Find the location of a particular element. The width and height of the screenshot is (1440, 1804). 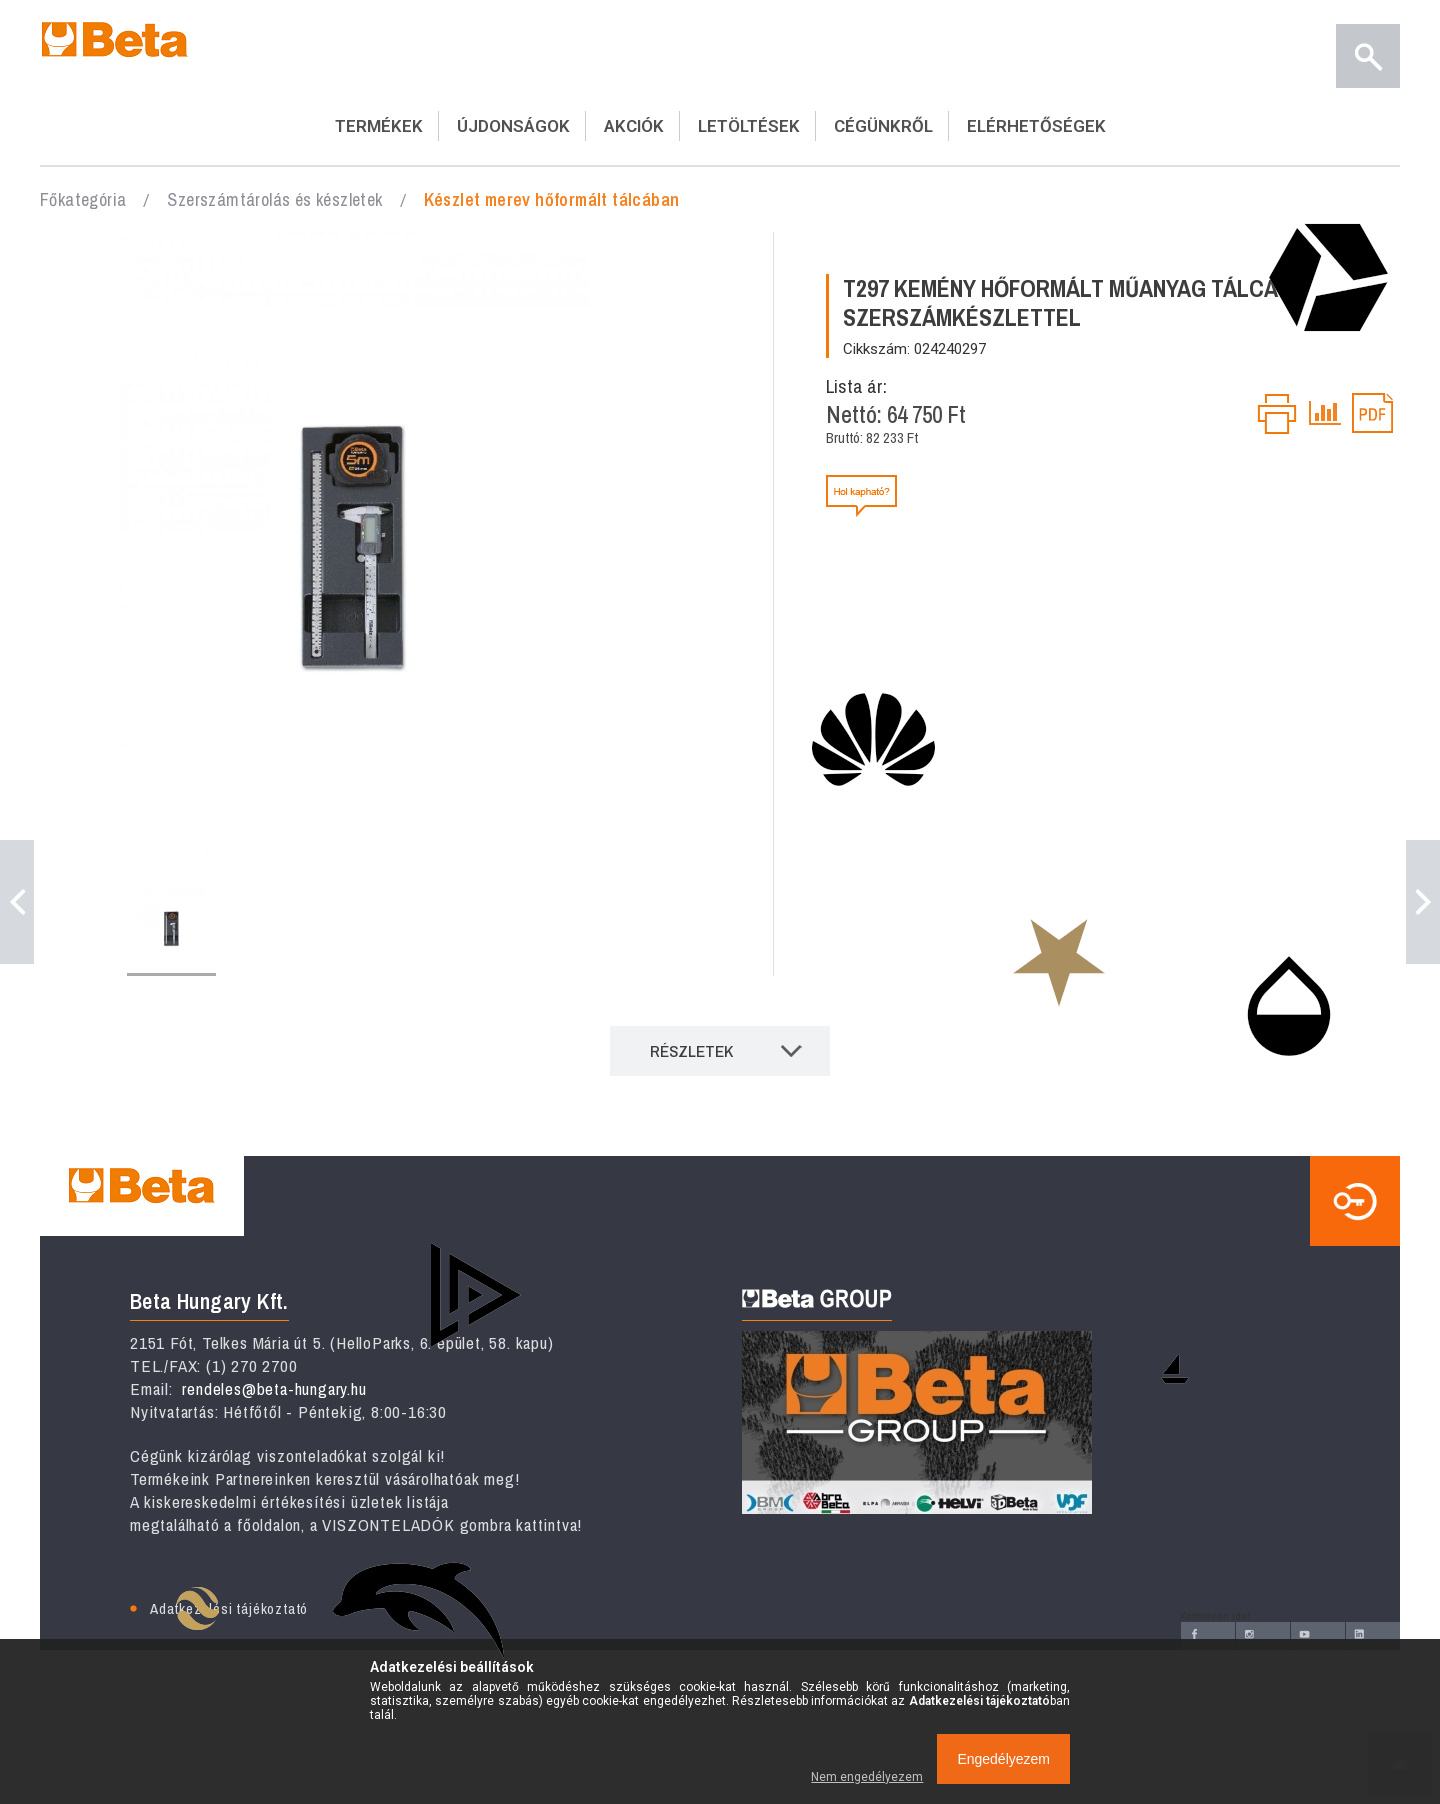

view nearby marina or sailing destinations is located at coordinates (1175, 1369).